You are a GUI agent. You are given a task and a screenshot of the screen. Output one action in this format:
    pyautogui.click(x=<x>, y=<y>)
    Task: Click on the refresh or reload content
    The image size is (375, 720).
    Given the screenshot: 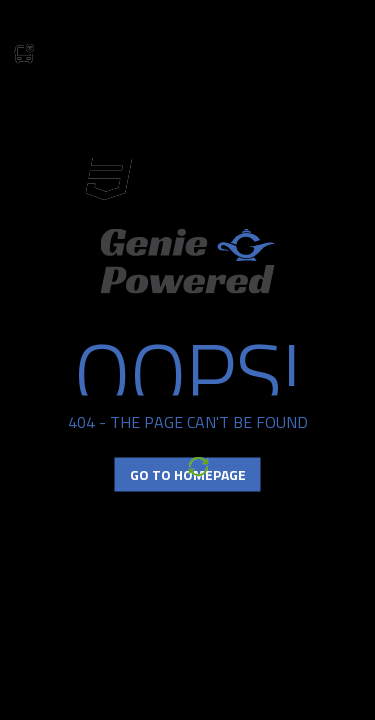 What is the action you would take?
    pyautogui.click(x=198, y=466)
    